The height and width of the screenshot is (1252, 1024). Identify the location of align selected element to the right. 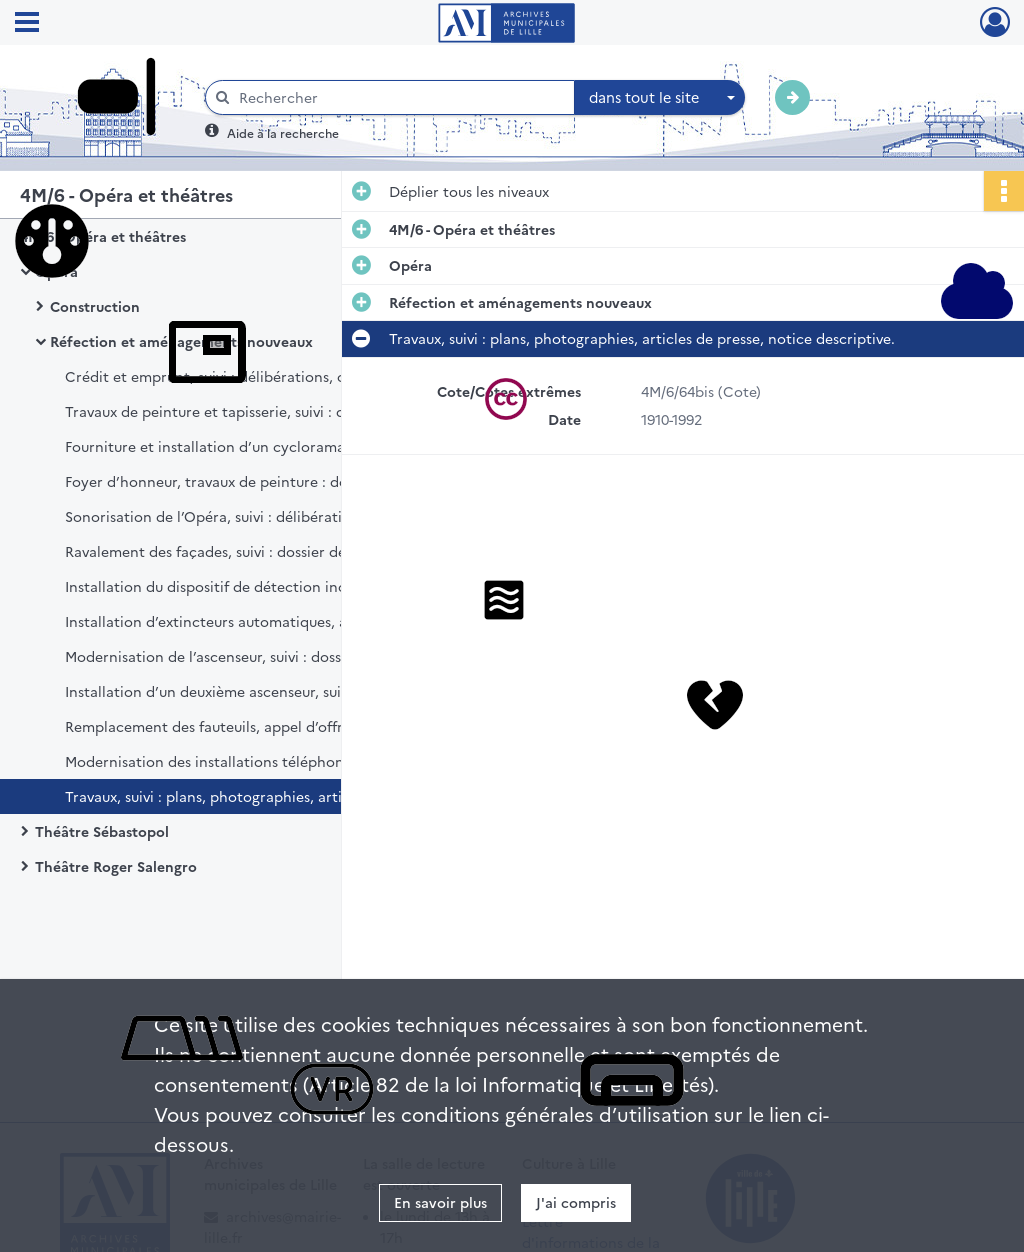
(116, 96).